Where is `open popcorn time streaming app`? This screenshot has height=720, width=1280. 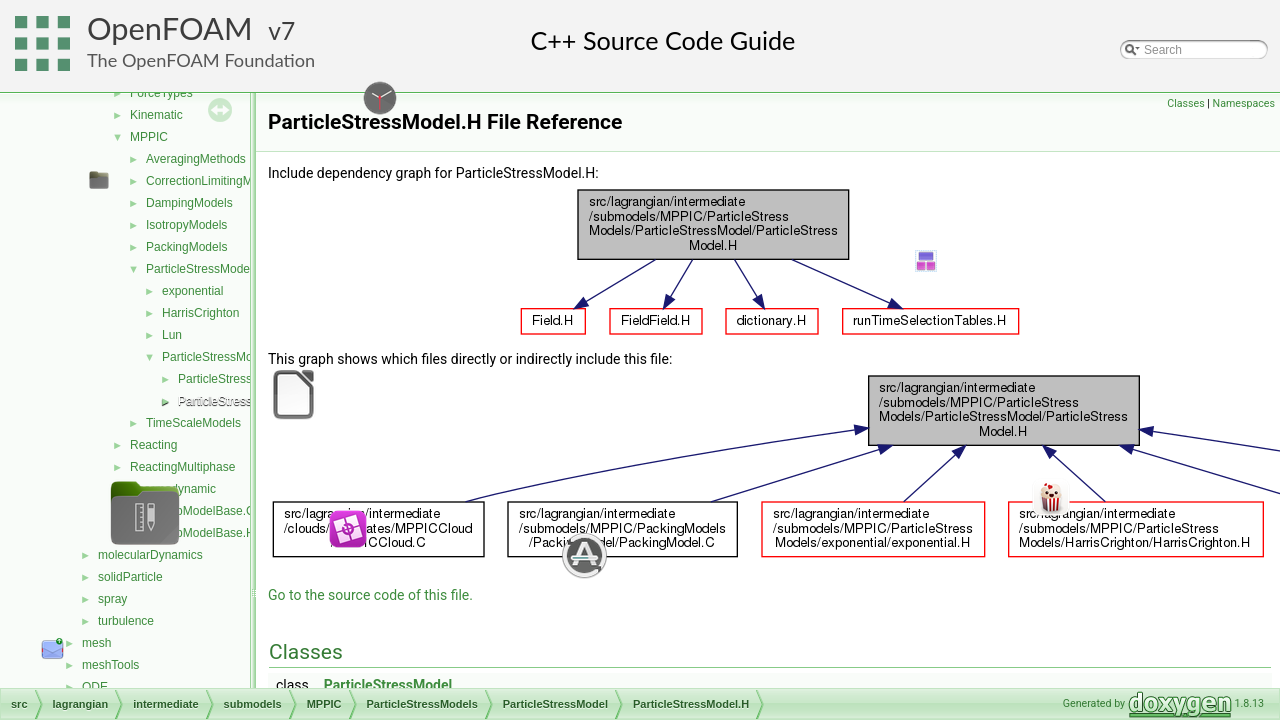 open popcorn time streaming app is located at coordinates (1051, 497).